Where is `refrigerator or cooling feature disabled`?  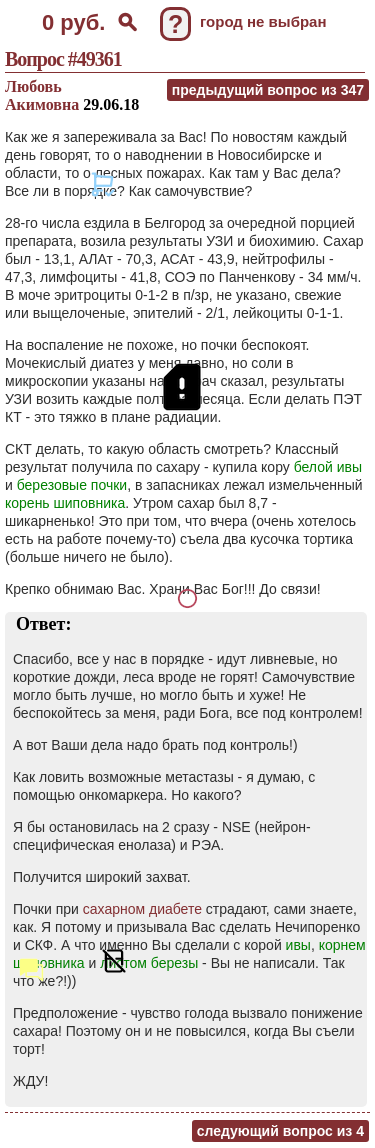
refrigerator or cooling feature disabled is located at coordinates (114, 961).